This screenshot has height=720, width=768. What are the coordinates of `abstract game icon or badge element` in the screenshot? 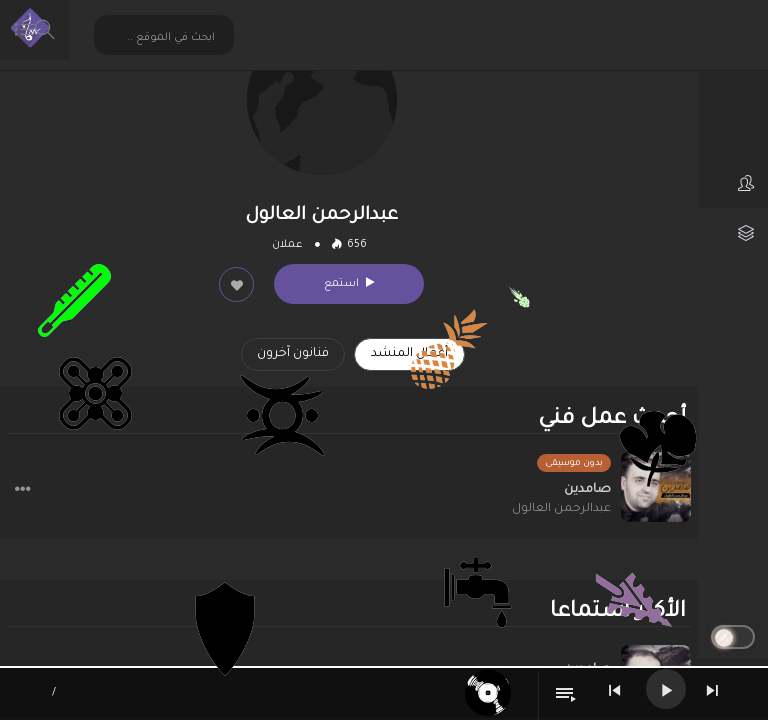 It's located at (282, 415).